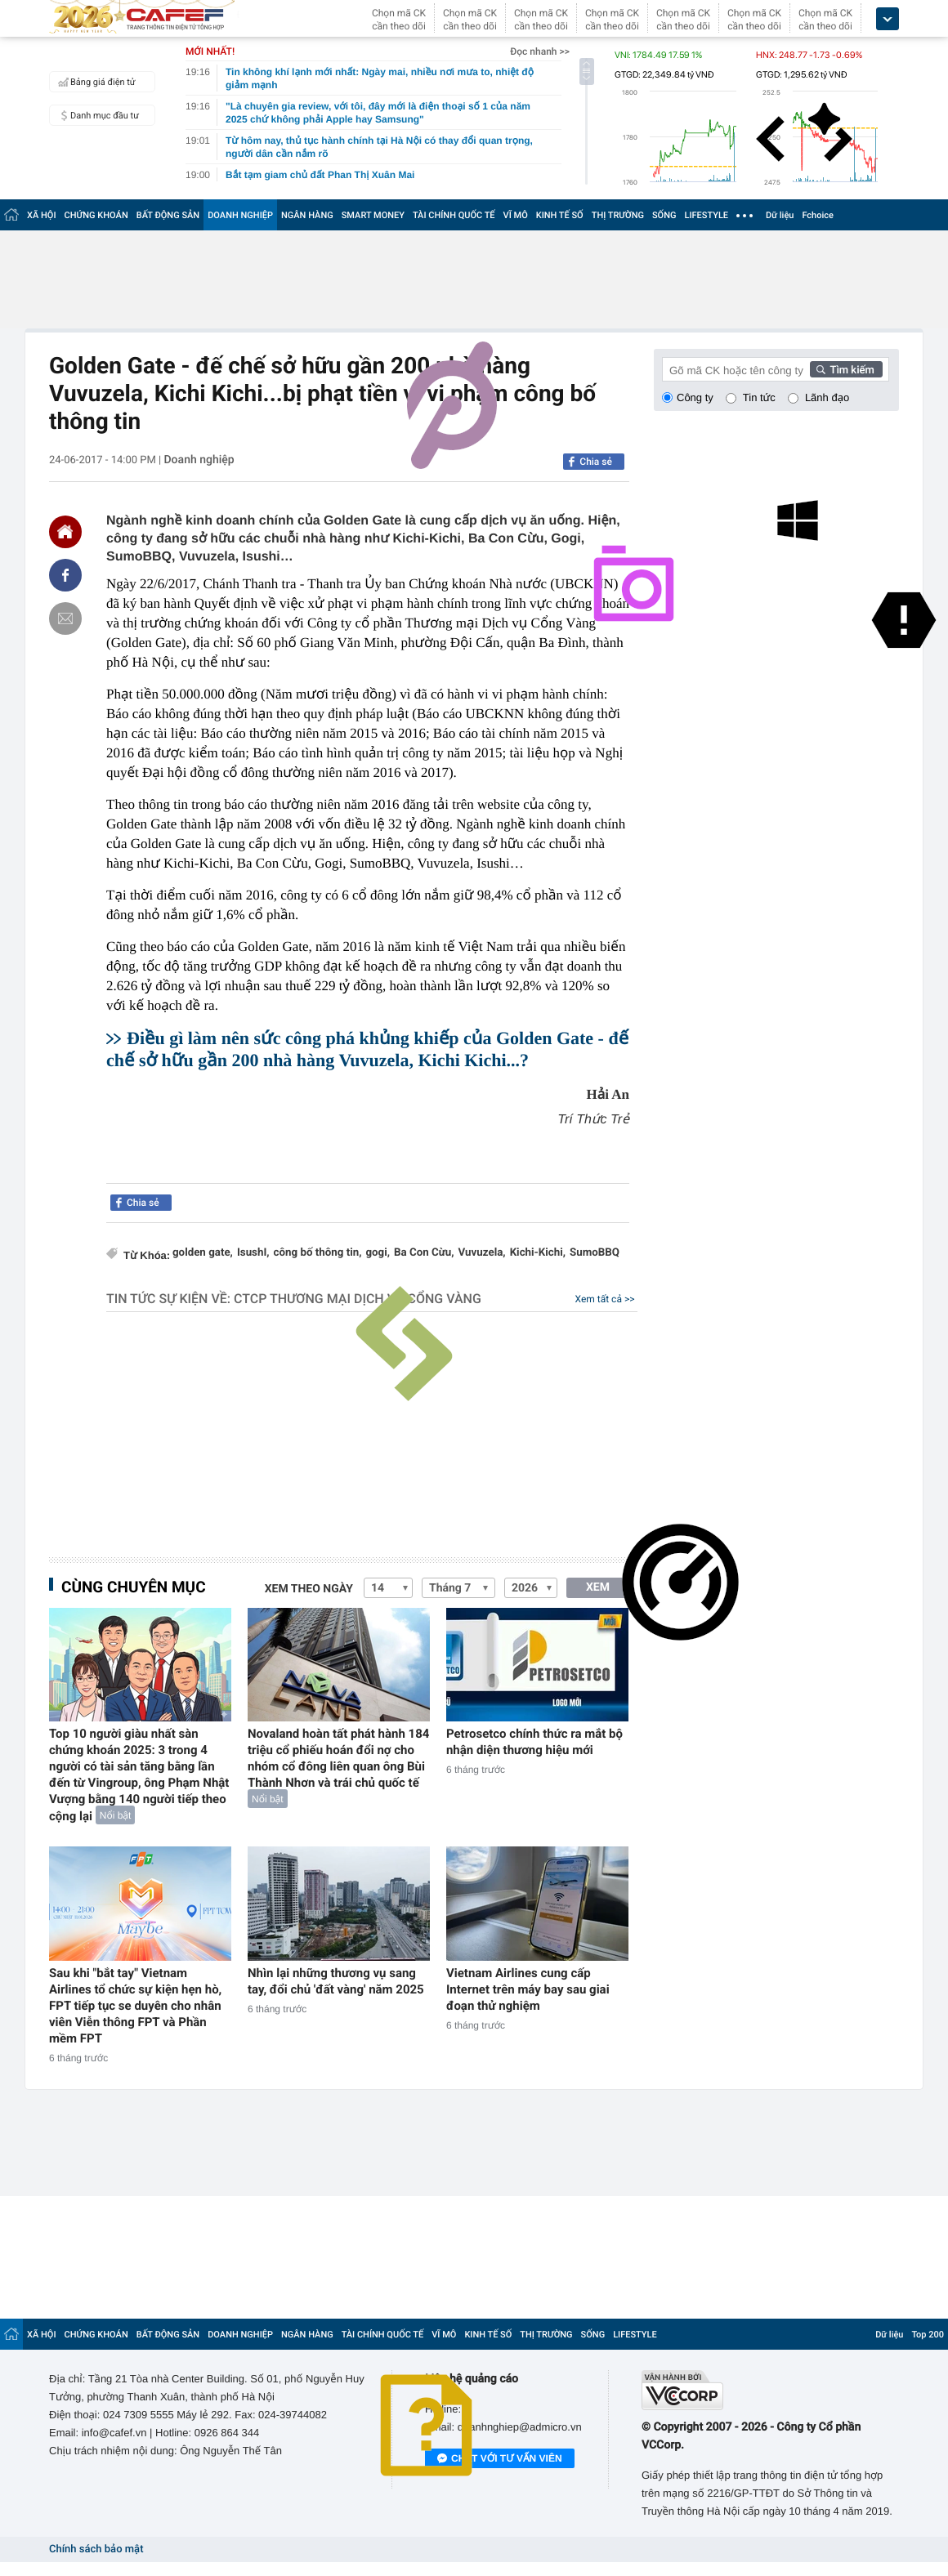 This screenshot has width=948, height=2576. What do you see at coordinates (633, 585) in the screenshot?
I see `open camera to take a photo` at bounding box center [633, 585].